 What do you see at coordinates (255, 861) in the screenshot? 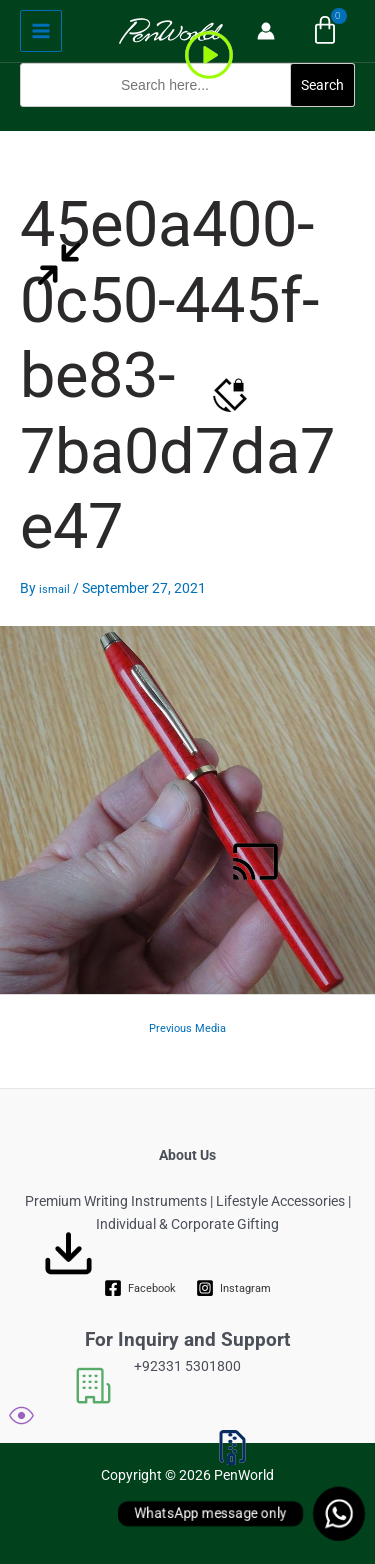
I see `cast screen to an external display` at bounding box center [255, 861].